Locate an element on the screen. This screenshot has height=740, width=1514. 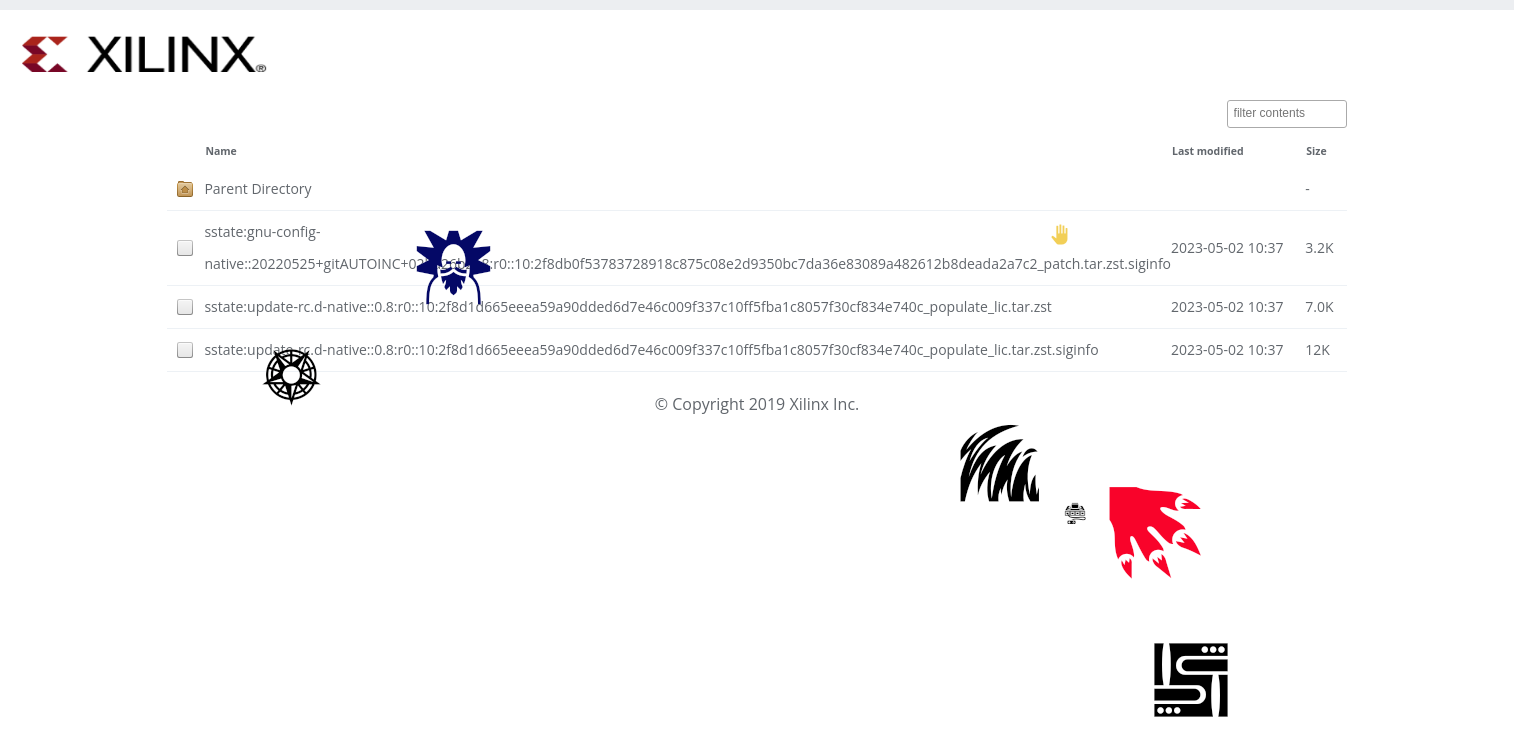
abstract game logo or brand mark is located at coordinates (1191, 680).